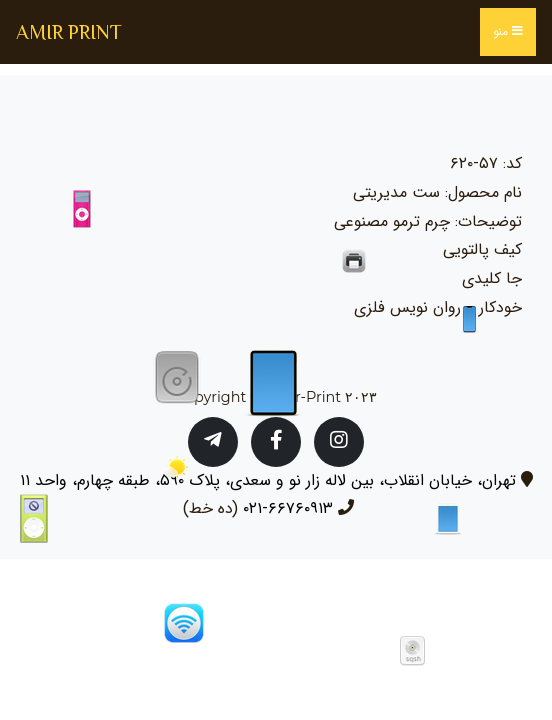 The image size is (552, 720). I want to click on iPod mini device connected in green color, so click(33, 518).